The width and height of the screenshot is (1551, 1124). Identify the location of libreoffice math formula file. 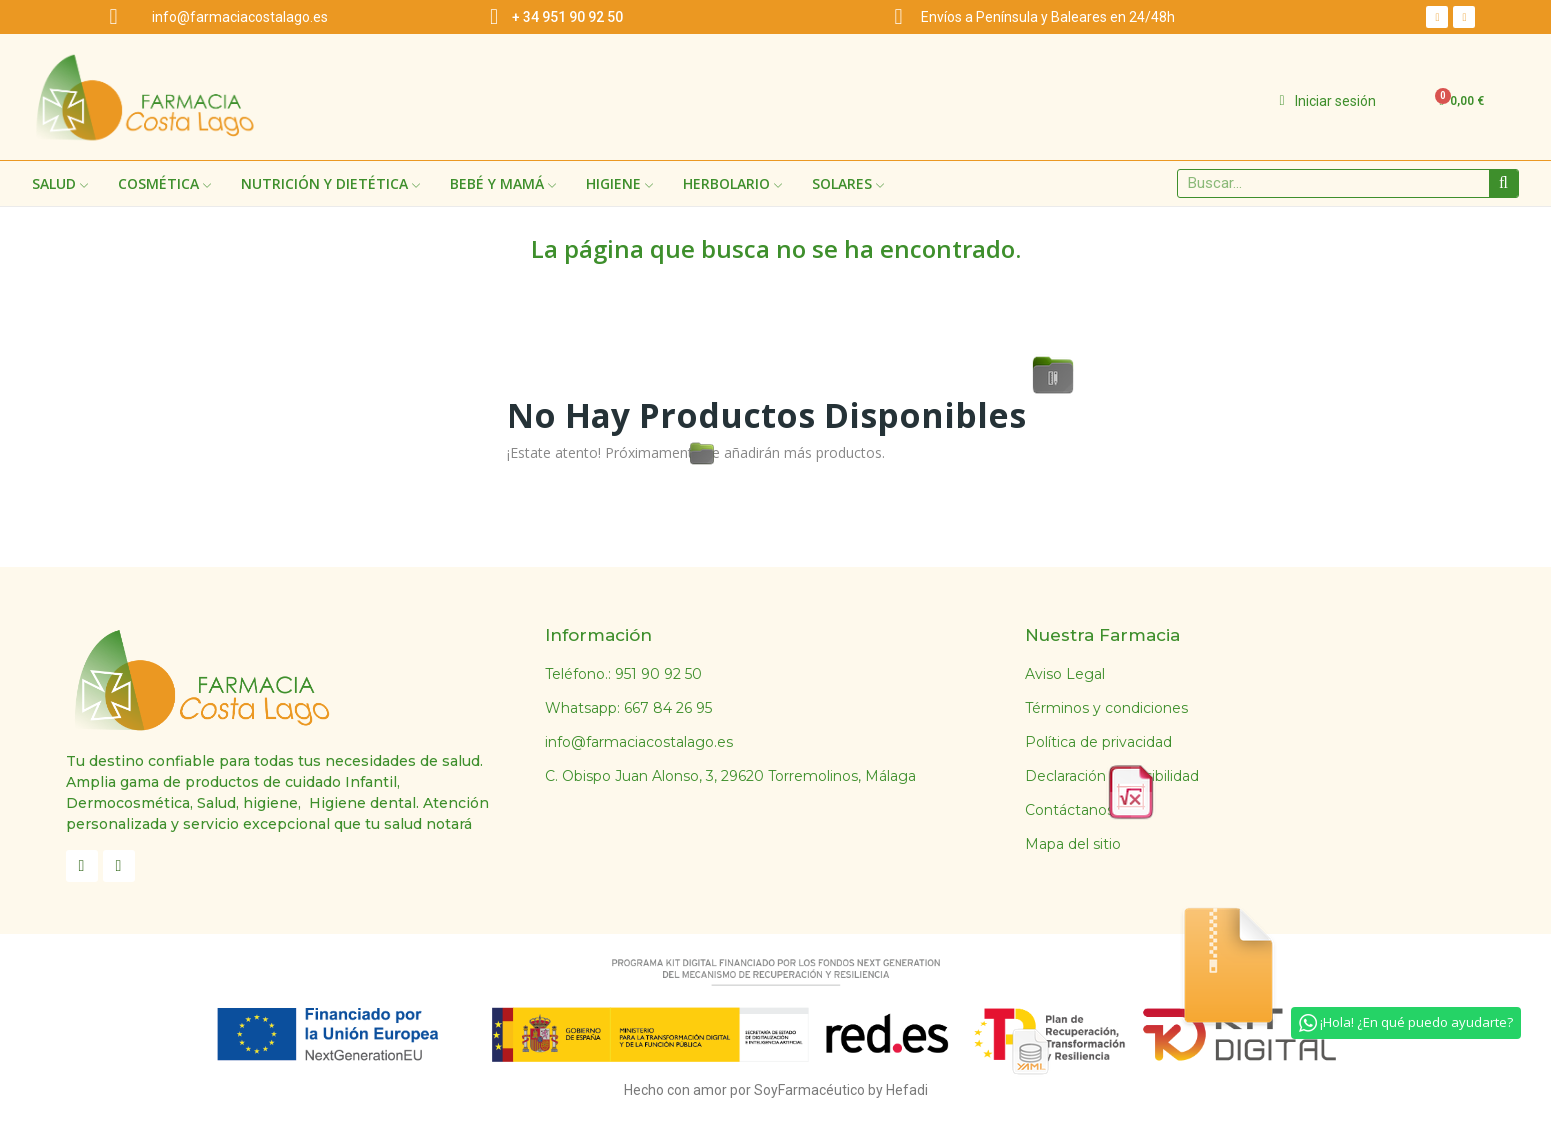
(1131, 792).